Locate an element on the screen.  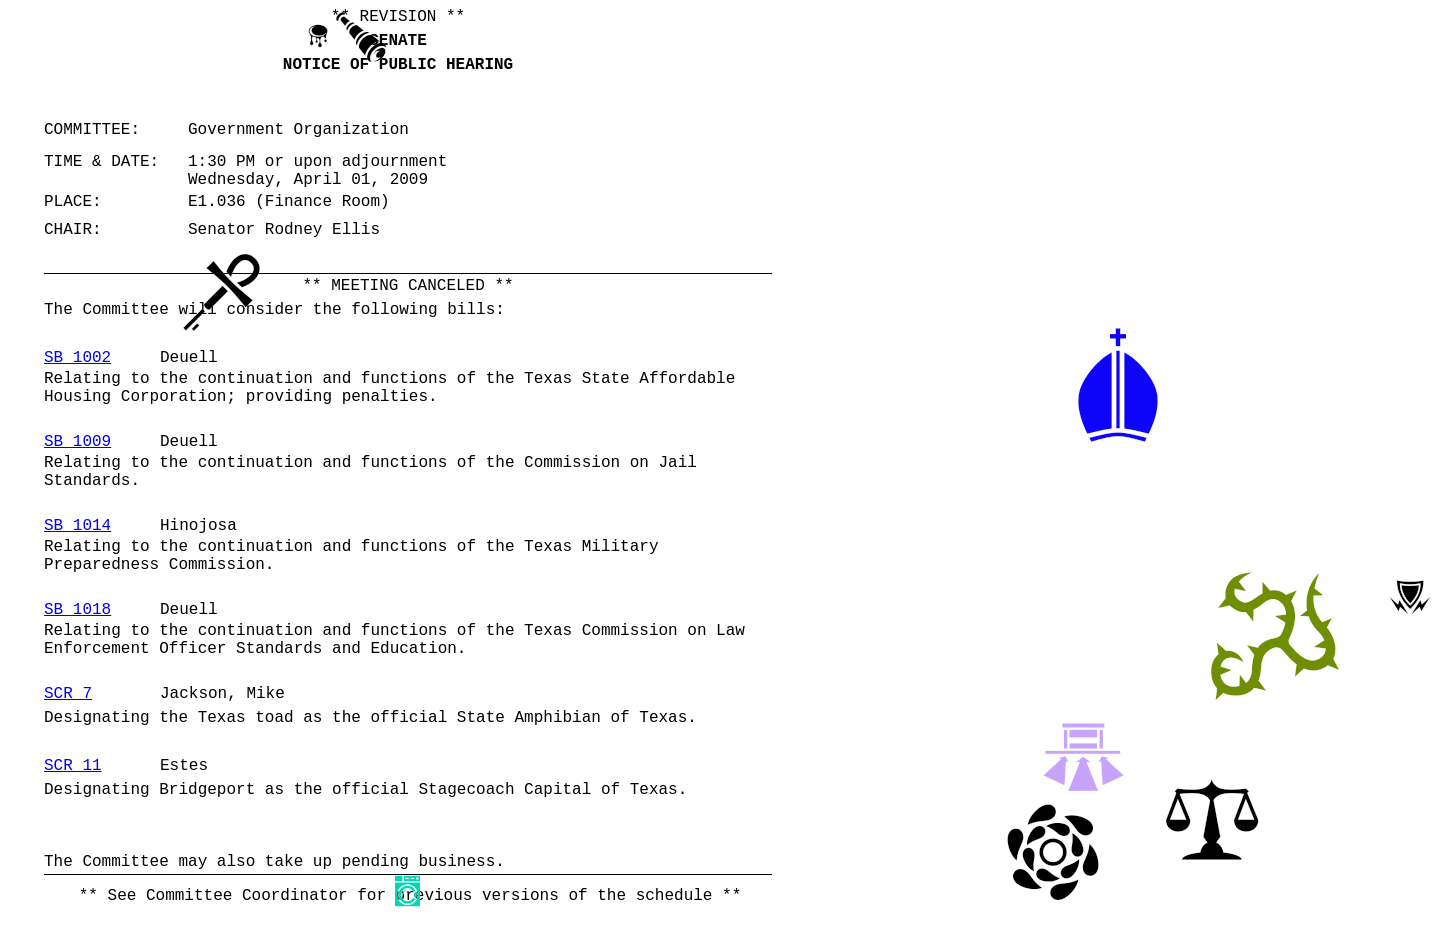
search or explore content is located at coordinates (361, 37).